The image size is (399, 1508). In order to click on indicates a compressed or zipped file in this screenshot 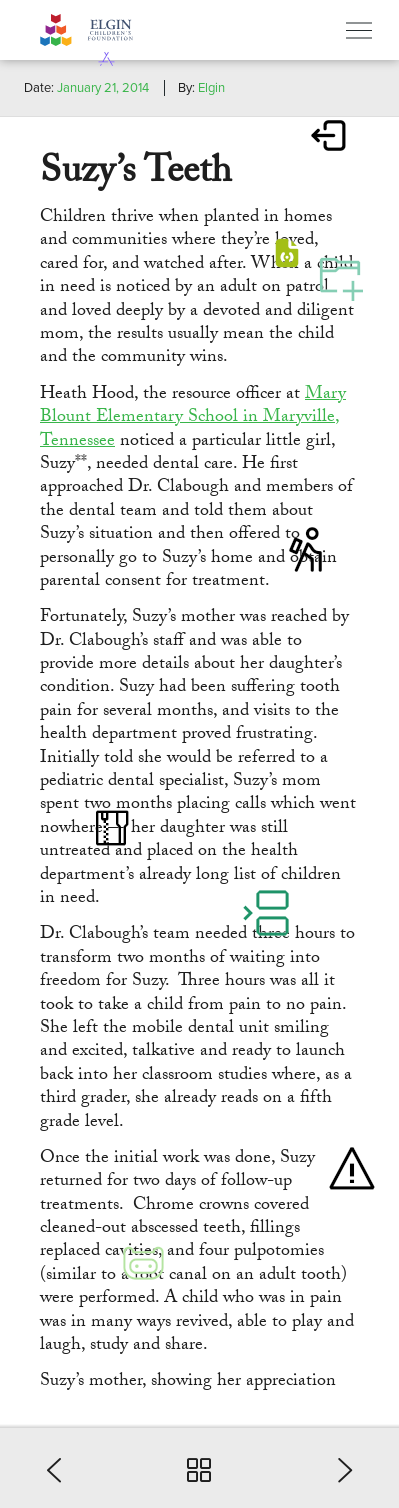, I will do `click(111, 828)`.